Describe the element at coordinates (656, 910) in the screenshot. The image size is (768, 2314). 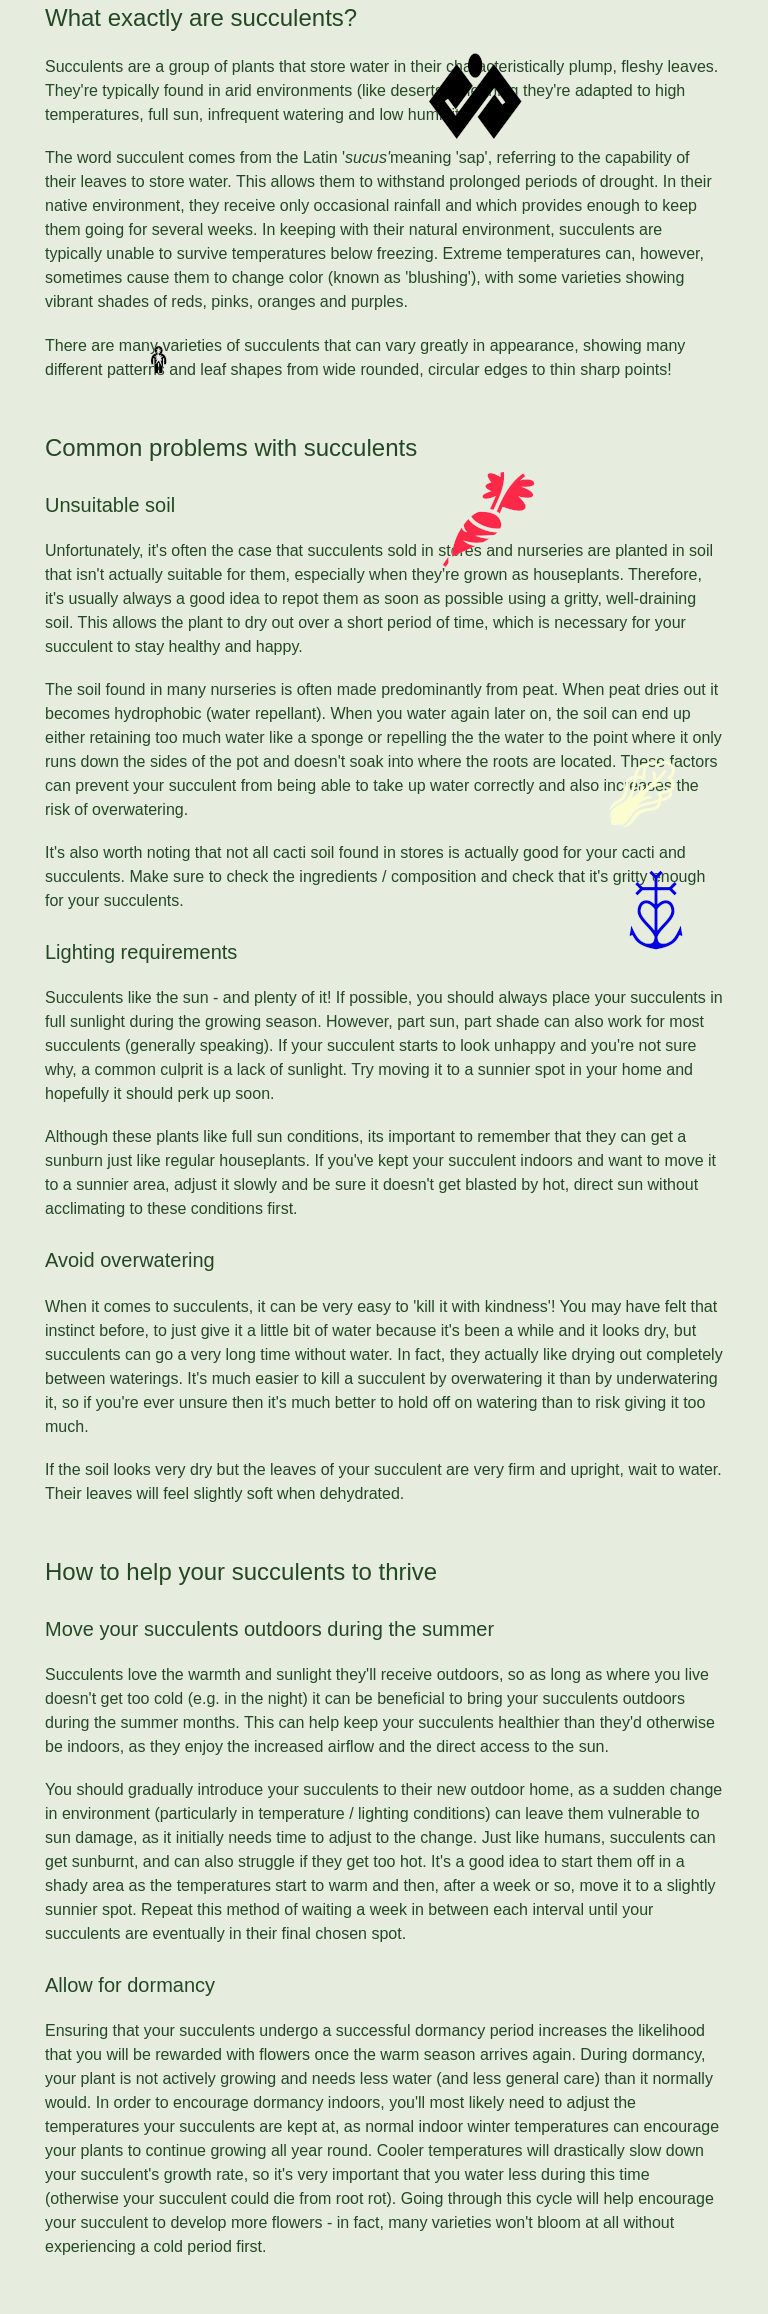
I see `camargue cross symbol representing faith, hope, and love` at that location.